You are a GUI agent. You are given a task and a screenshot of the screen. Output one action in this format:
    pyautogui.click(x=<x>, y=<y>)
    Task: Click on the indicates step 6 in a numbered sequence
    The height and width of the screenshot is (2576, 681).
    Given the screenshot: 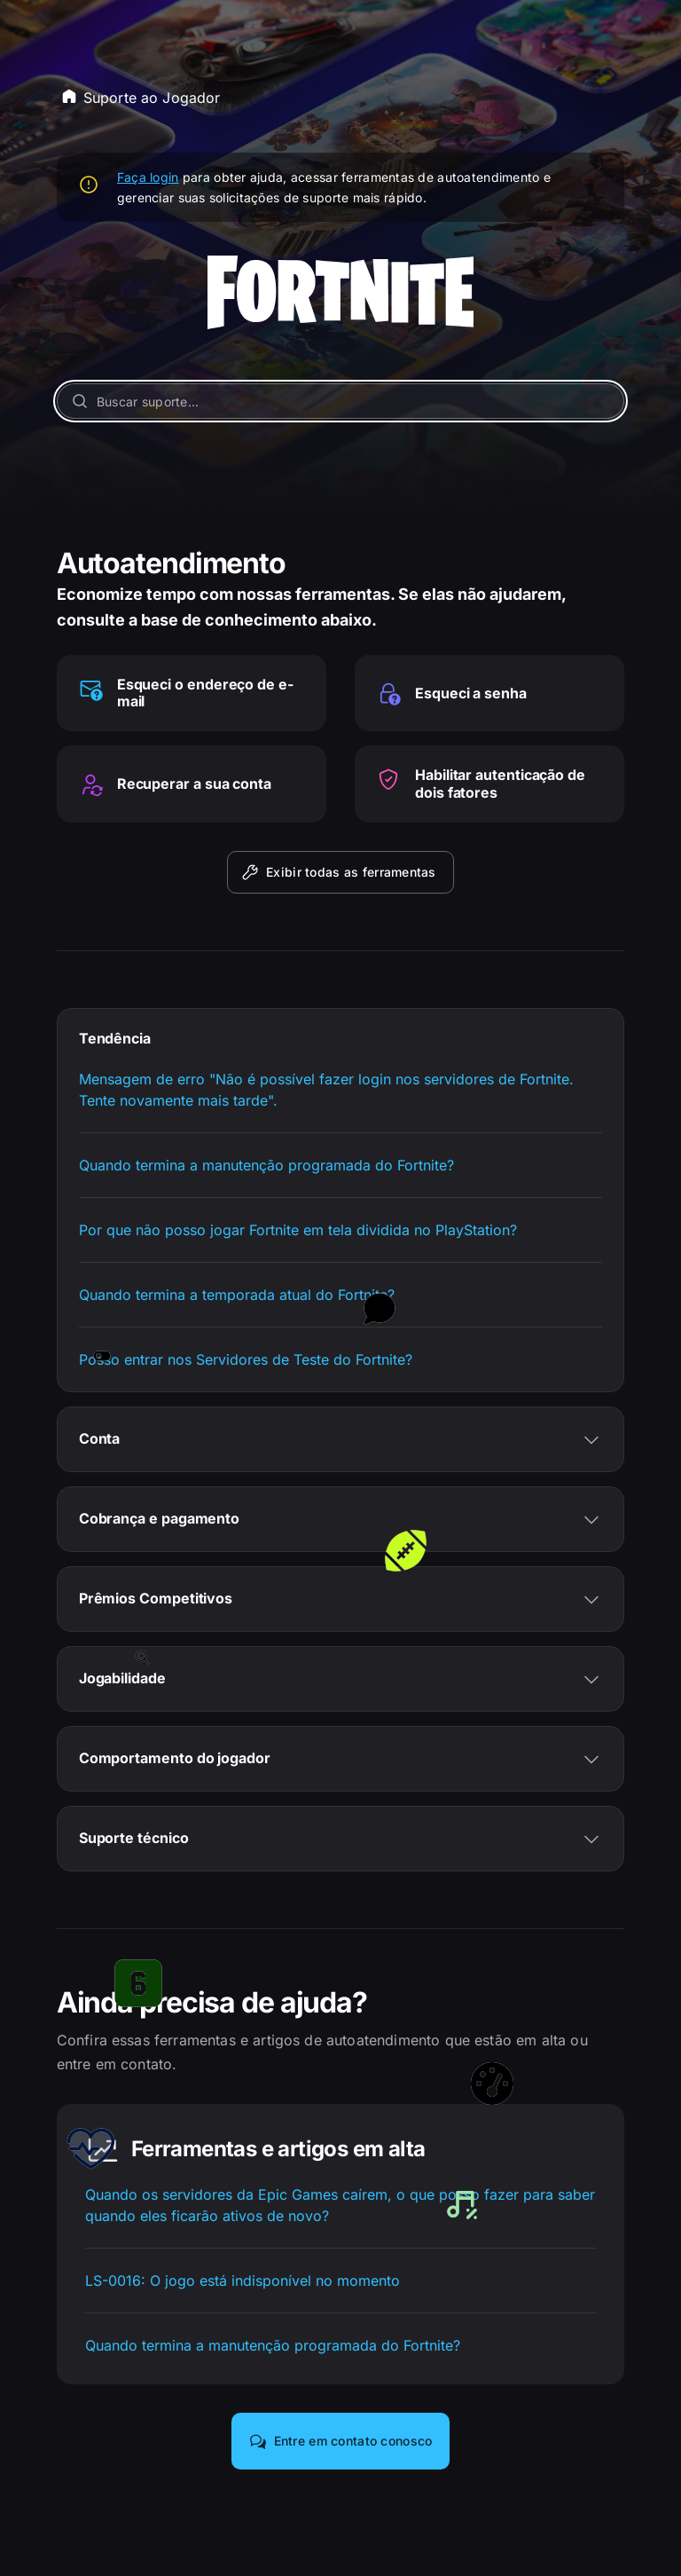 What is the action you would take?
    pyautogui.click(x=138, y=1983)
    